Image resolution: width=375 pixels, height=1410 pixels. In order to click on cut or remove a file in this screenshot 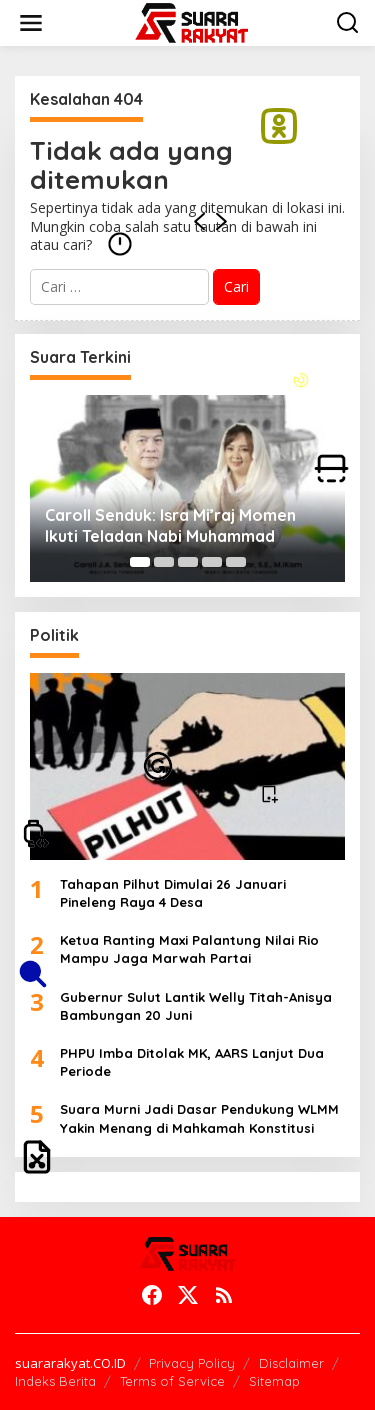, I will do `click(37, 1157)`.